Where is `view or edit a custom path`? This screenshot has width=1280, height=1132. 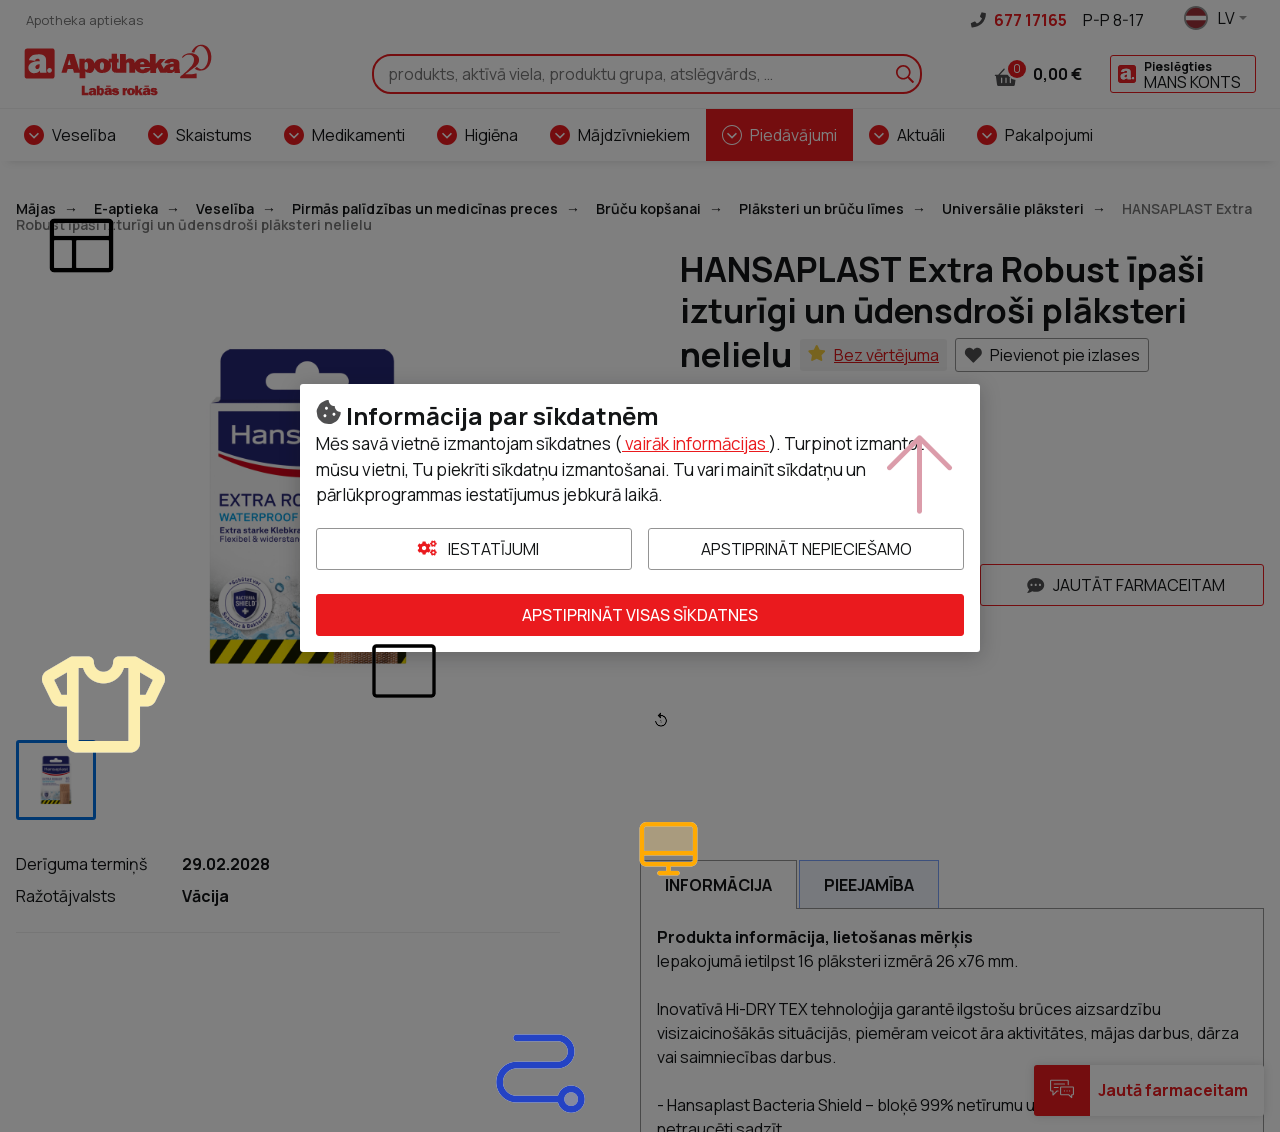
view or edit a custom path is located at coordinates (540, 1068).